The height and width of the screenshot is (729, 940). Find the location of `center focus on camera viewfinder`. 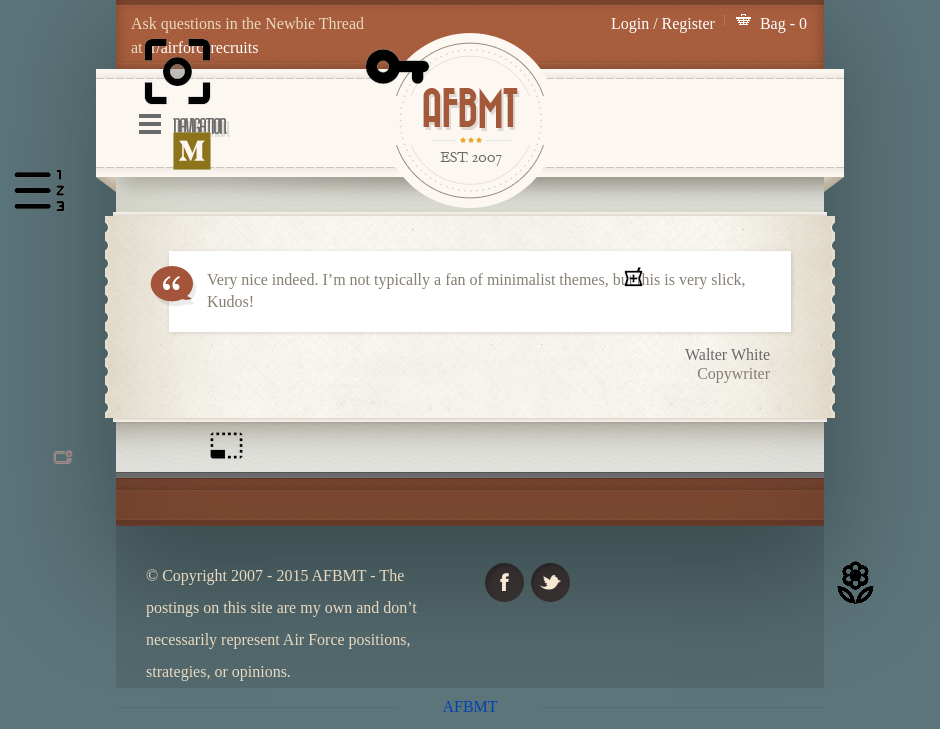

center focus on camera viewfinder is located at coordinates (177, 71).